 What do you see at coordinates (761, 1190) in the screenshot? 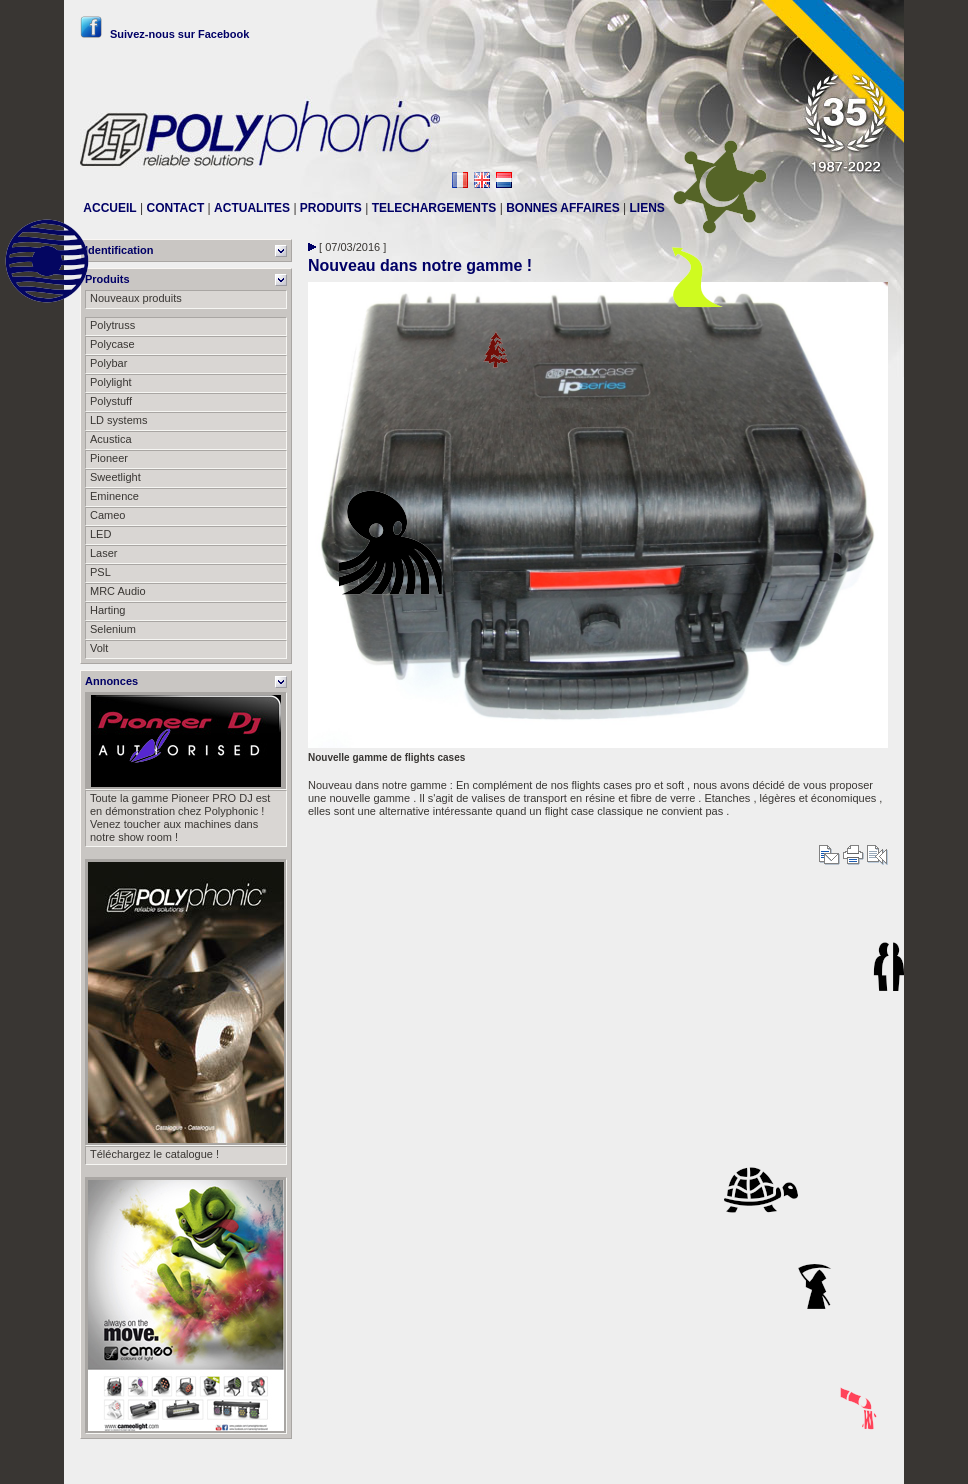
I see `indicates slow speed or processing mode` at bounding box center [761, 1190].